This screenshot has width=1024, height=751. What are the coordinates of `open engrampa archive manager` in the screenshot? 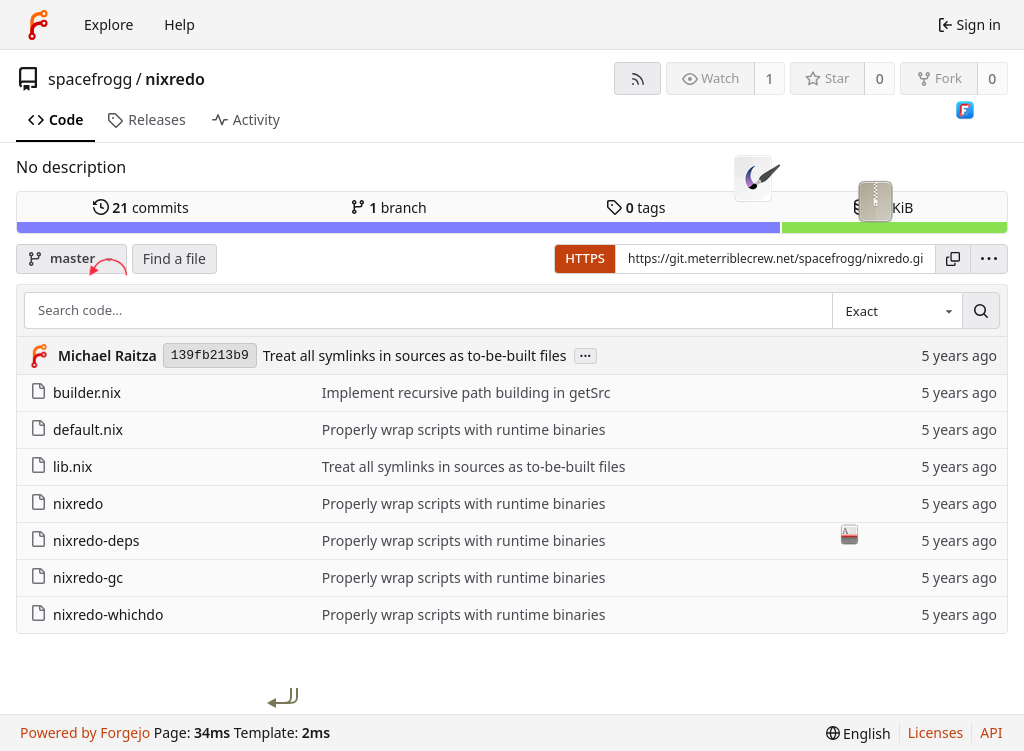 It's located at (875, 201).